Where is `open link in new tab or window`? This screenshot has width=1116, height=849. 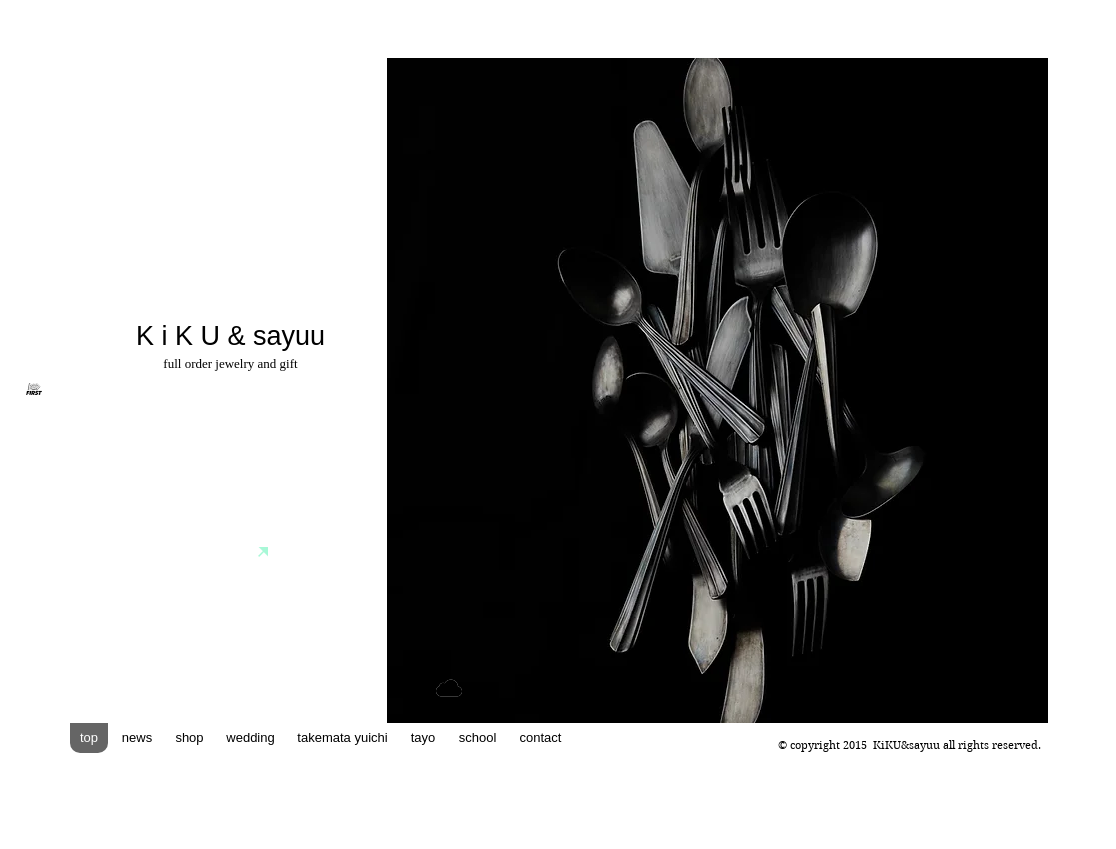 open link in new tab or window is located at coordinates (263, 552).